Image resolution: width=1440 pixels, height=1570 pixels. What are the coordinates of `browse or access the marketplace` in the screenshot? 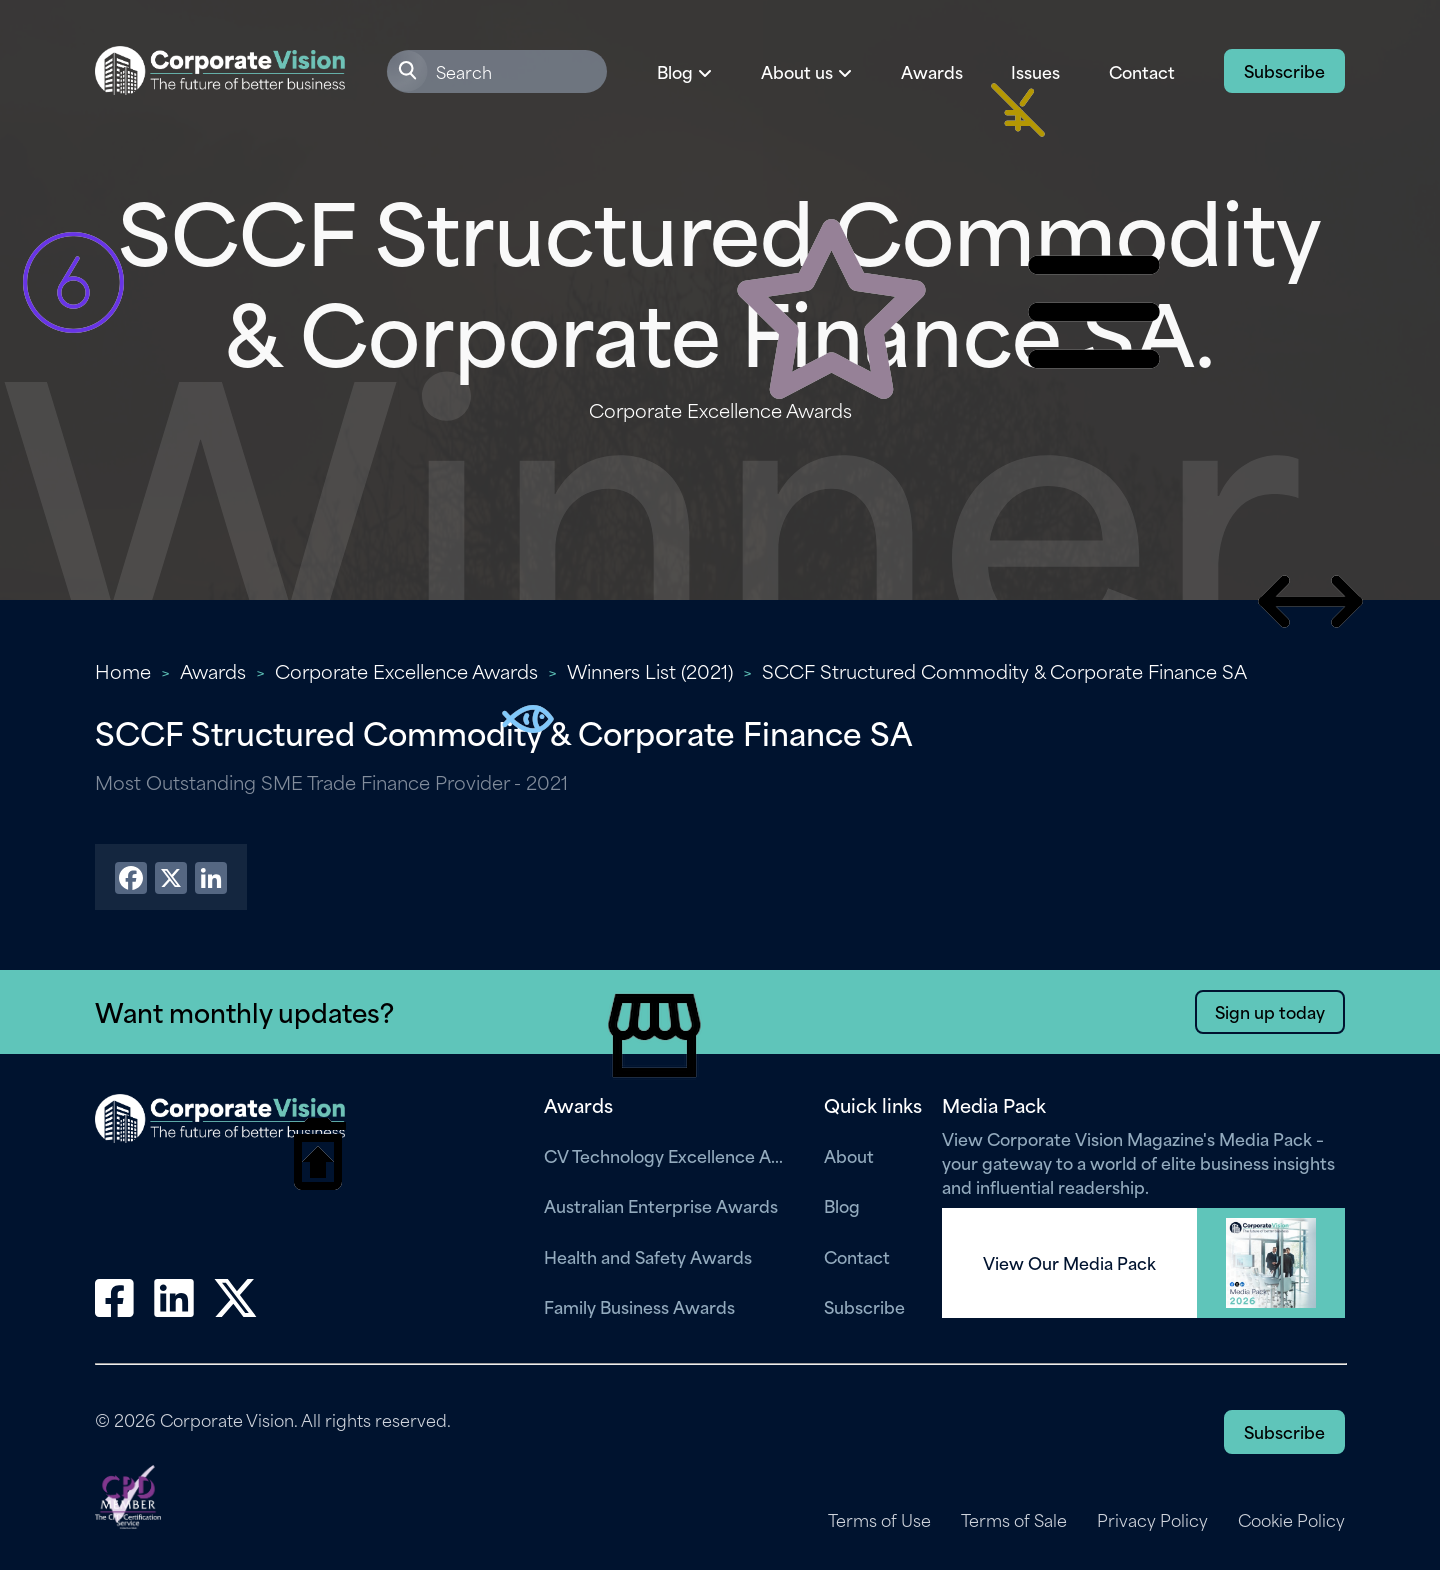 It's located at (654, 1035).